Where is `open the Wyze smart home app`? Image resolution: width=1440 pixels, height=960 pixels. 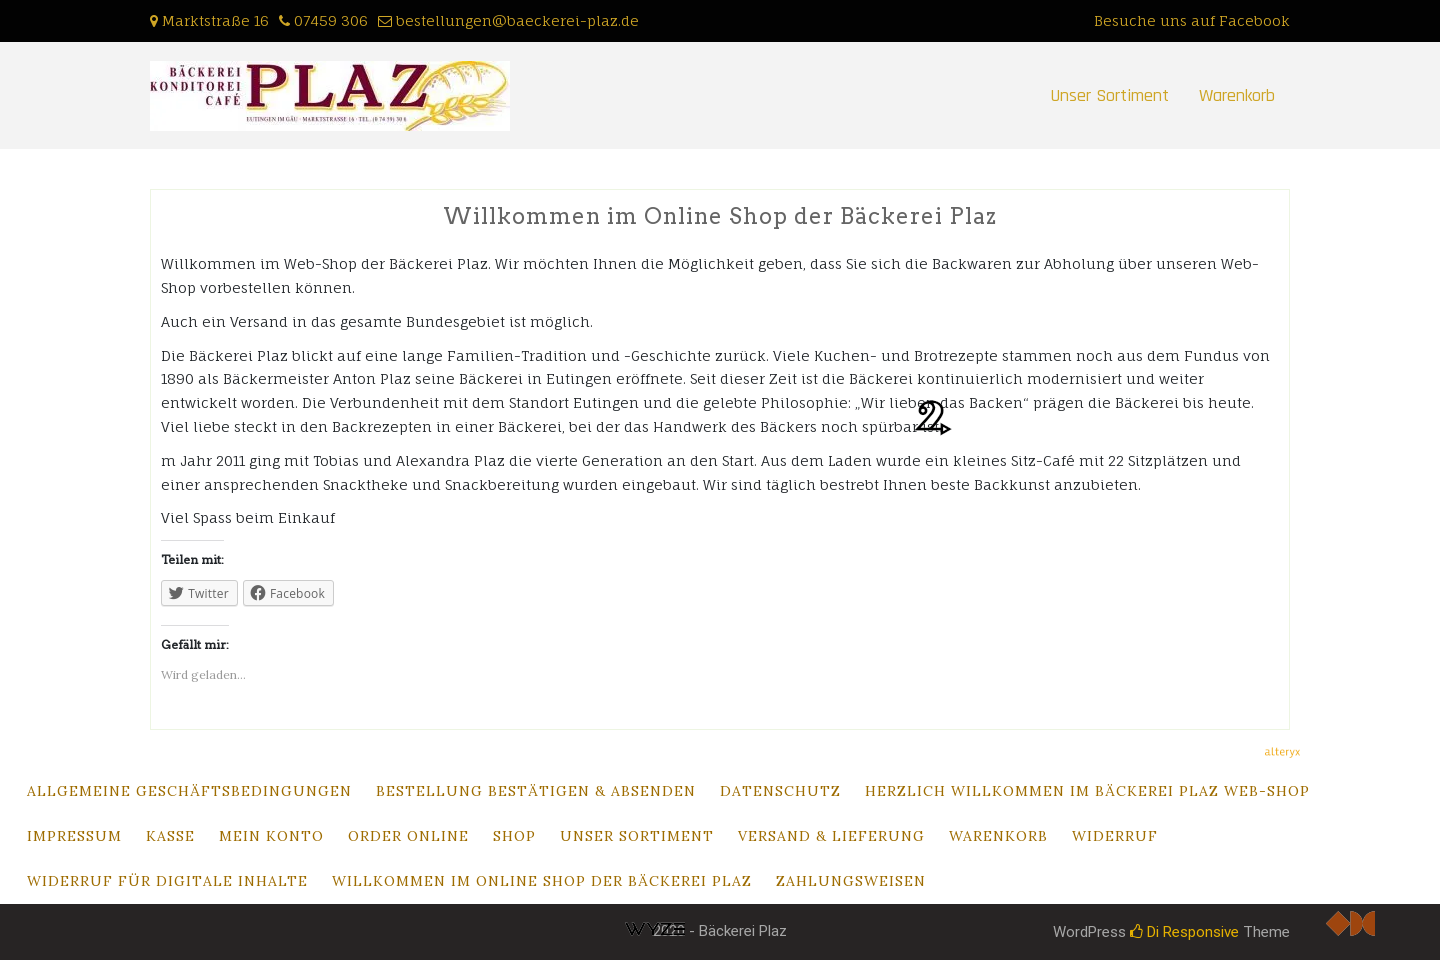
open the Wyze smart home app is located at coordinates (655, 929).